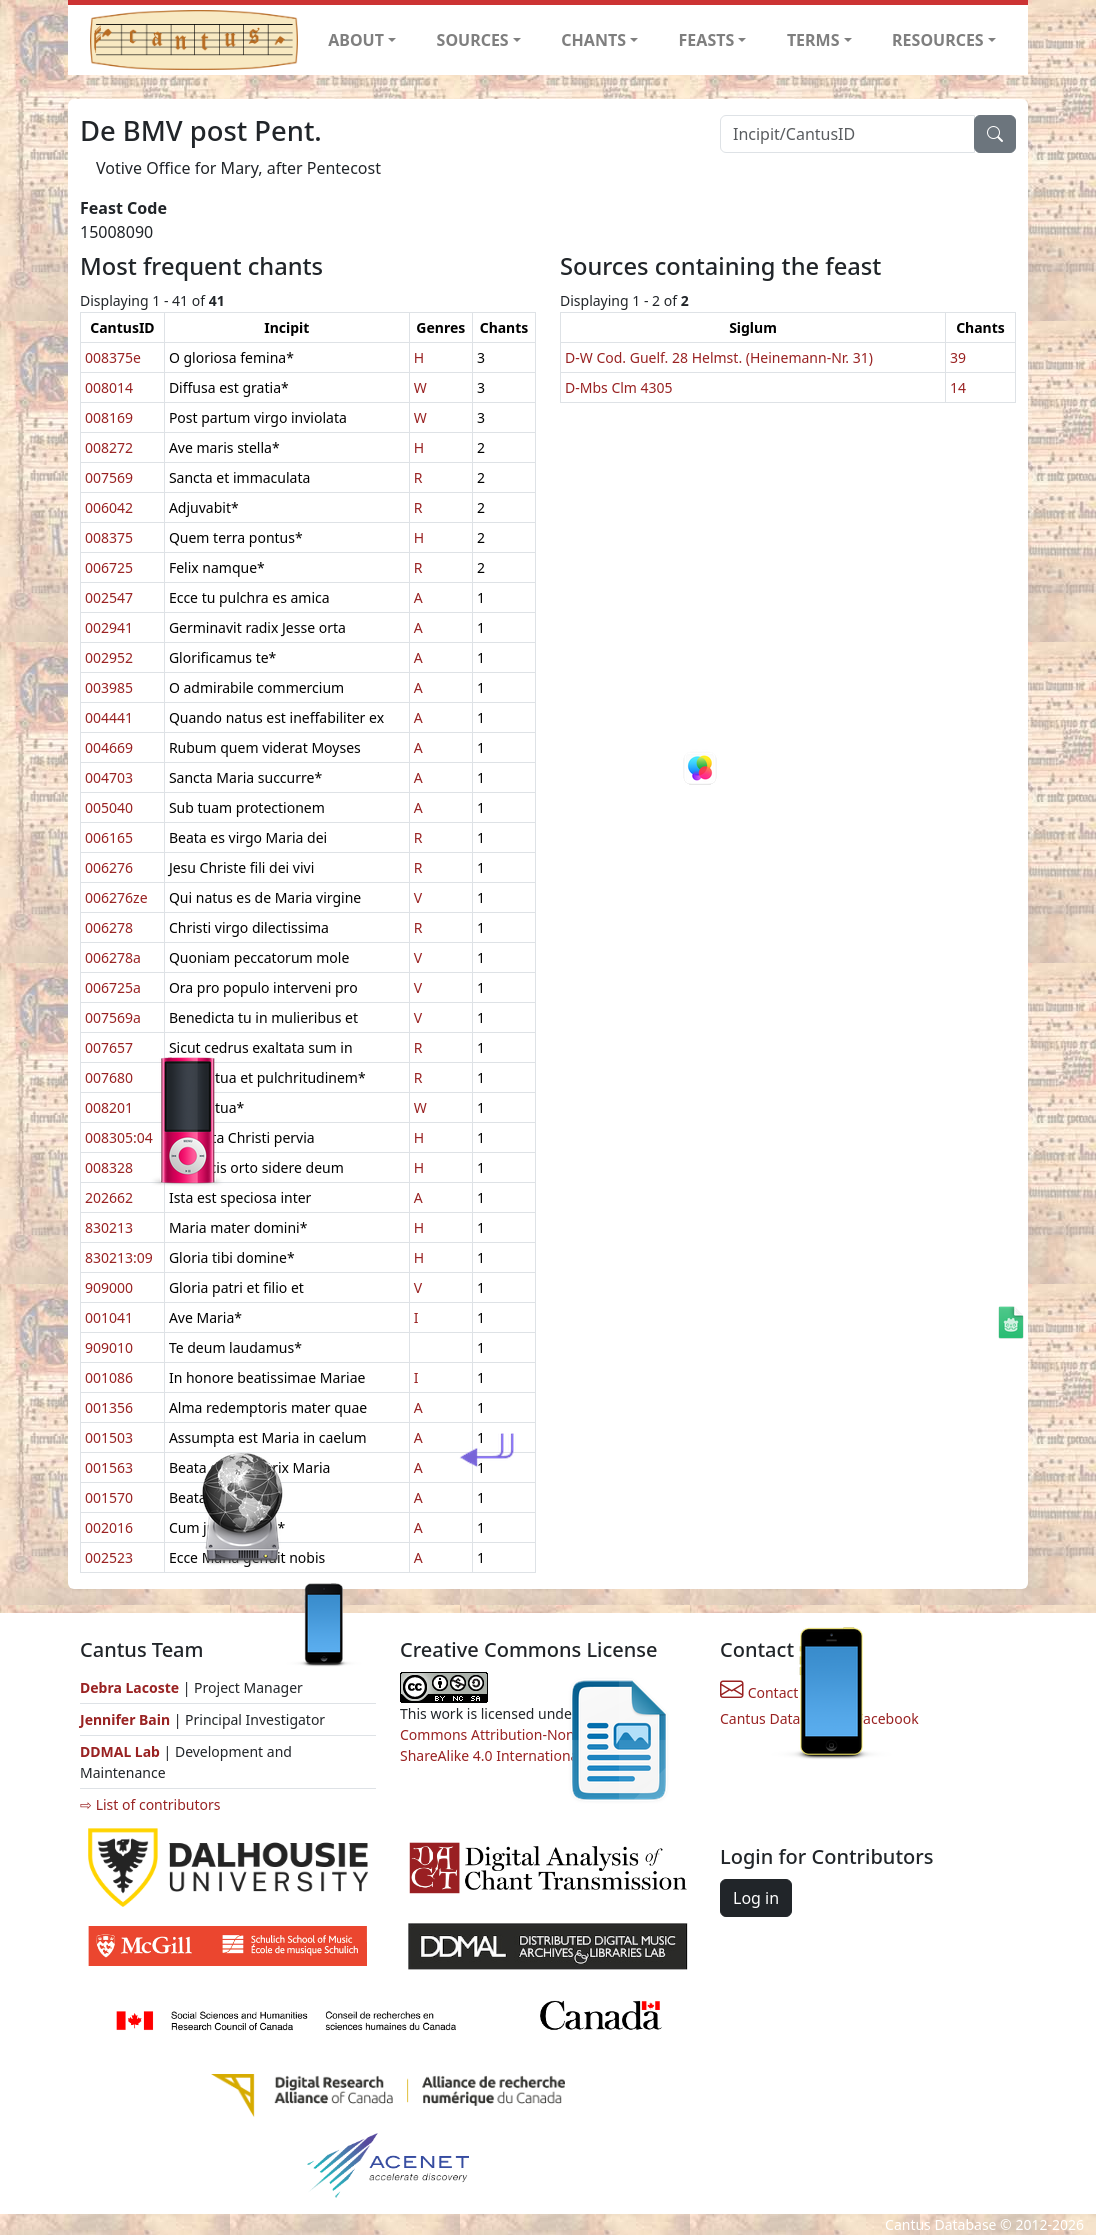 This screenshot has width=1096, height=2235. What do you see at coordinates (619, 1740) in the screenshot?
I see `open a libreoffice writer document` at bounding box center [619, 1740].